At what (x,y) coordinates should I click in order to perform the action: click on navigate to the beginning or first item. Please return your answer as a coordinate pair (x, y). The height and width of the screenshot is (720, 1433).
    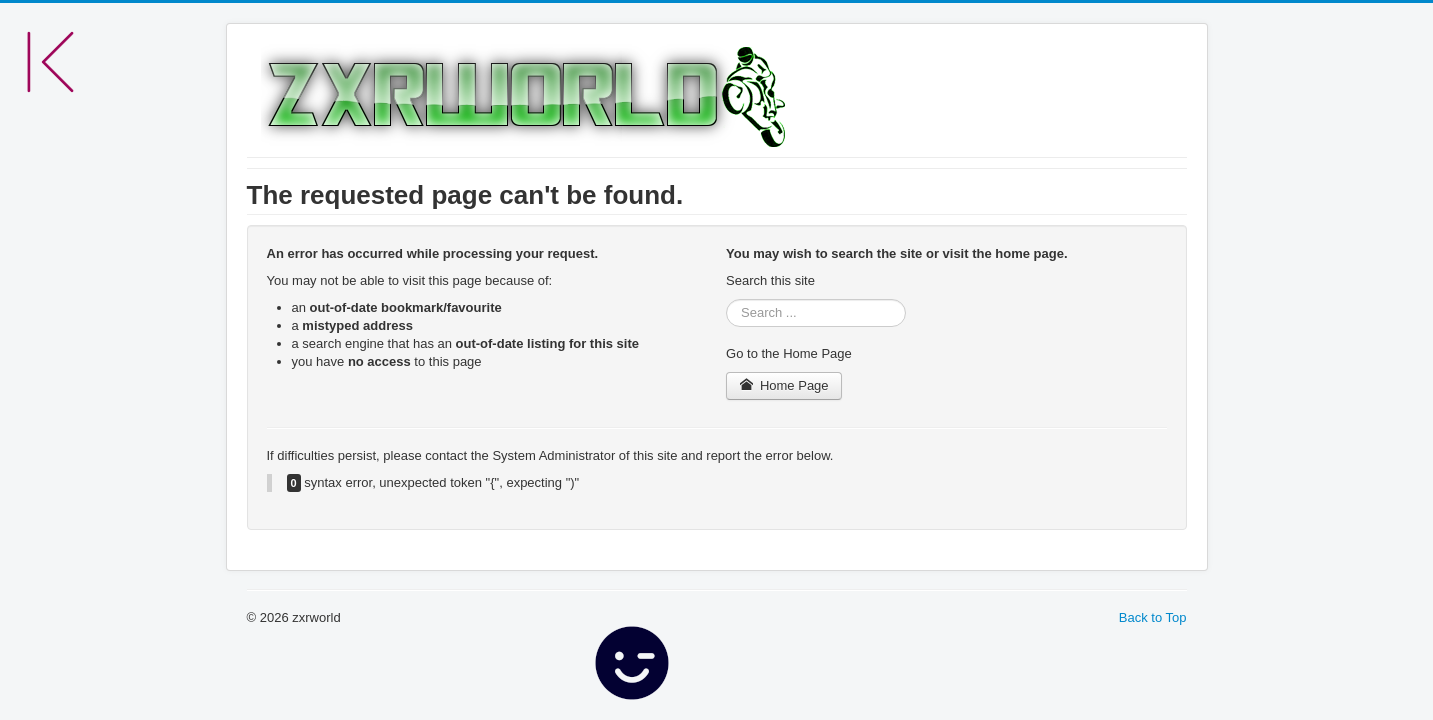
    Looking at the image, I should click on (49, 62).